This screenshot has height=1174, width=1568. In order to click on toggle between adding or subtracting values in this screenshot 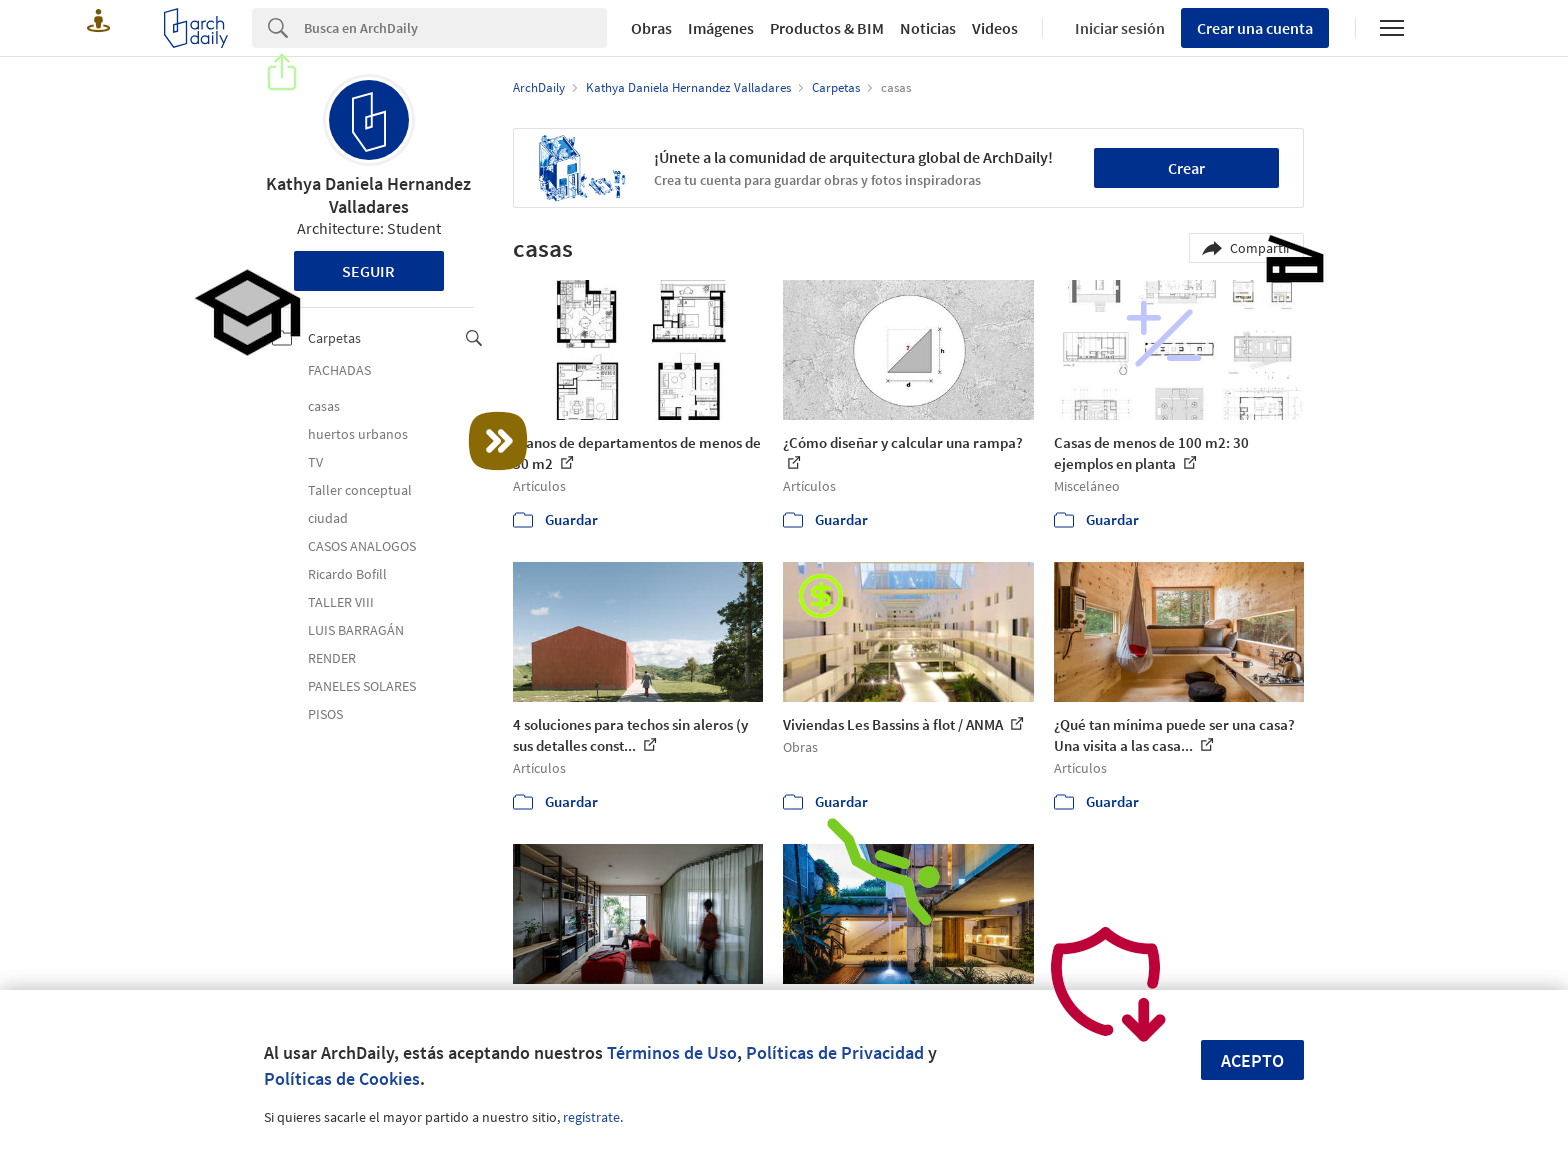, I will do `click(1164, 338)`.